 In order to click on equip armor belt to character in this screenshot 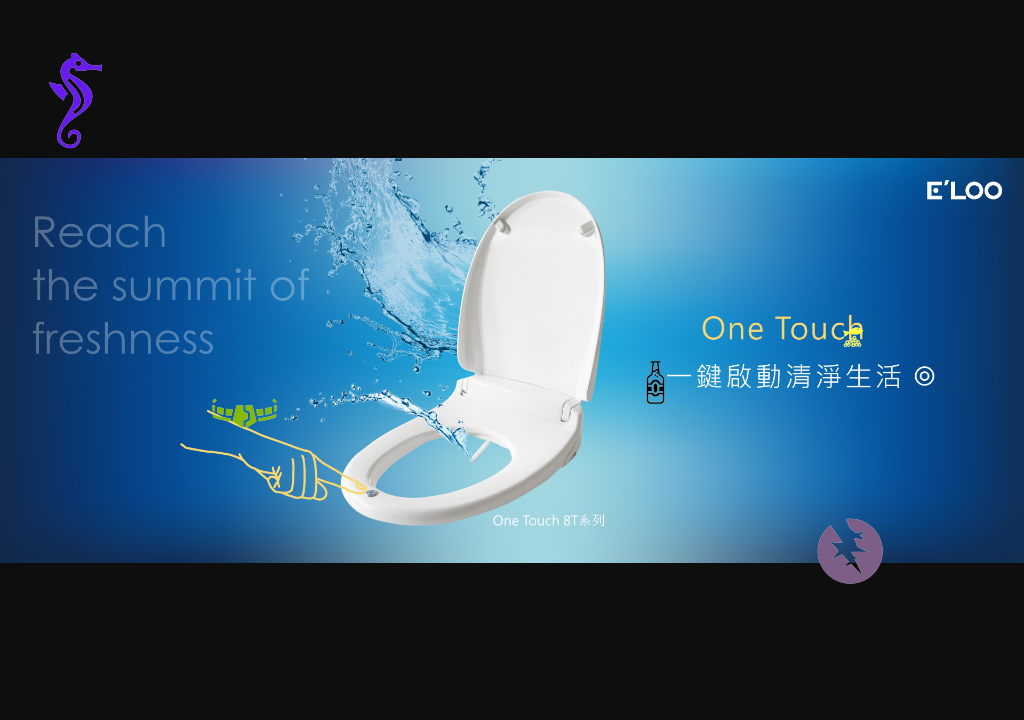, I will do `click(244, 413)`.